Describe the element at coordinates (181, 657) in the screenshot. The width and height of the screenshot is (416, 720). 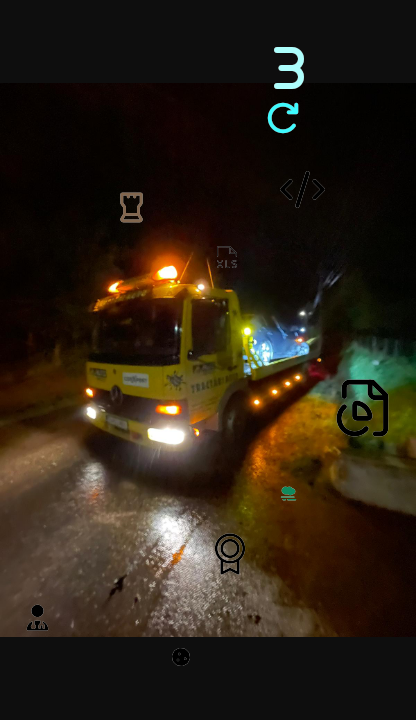
I see `manage cookie preferences` at that location.